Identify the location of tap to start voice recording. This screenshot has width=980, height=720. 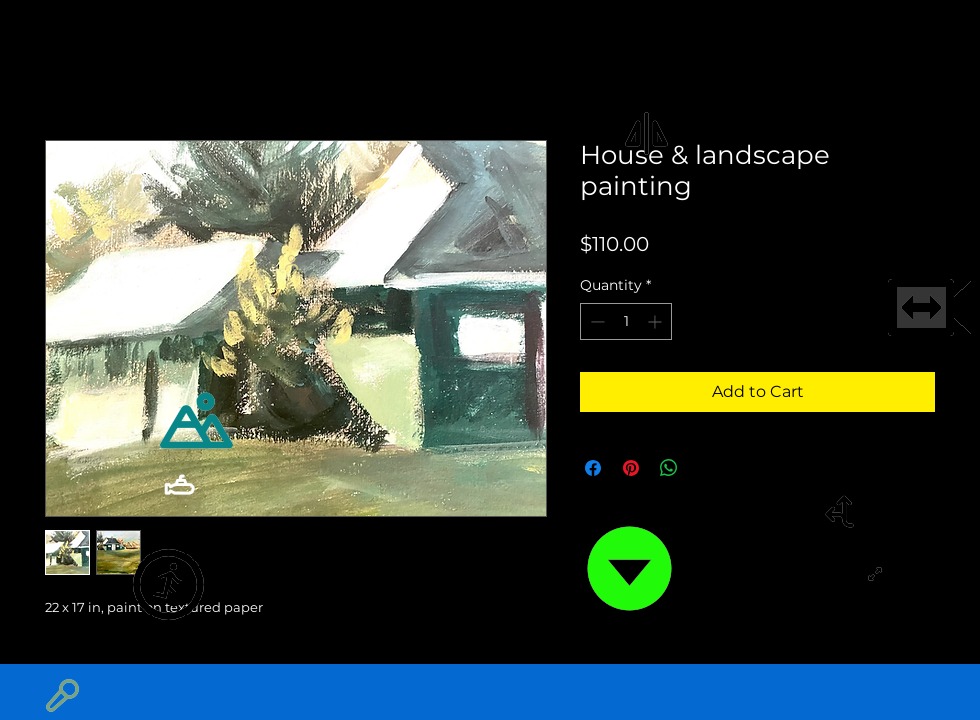
(62, 695).